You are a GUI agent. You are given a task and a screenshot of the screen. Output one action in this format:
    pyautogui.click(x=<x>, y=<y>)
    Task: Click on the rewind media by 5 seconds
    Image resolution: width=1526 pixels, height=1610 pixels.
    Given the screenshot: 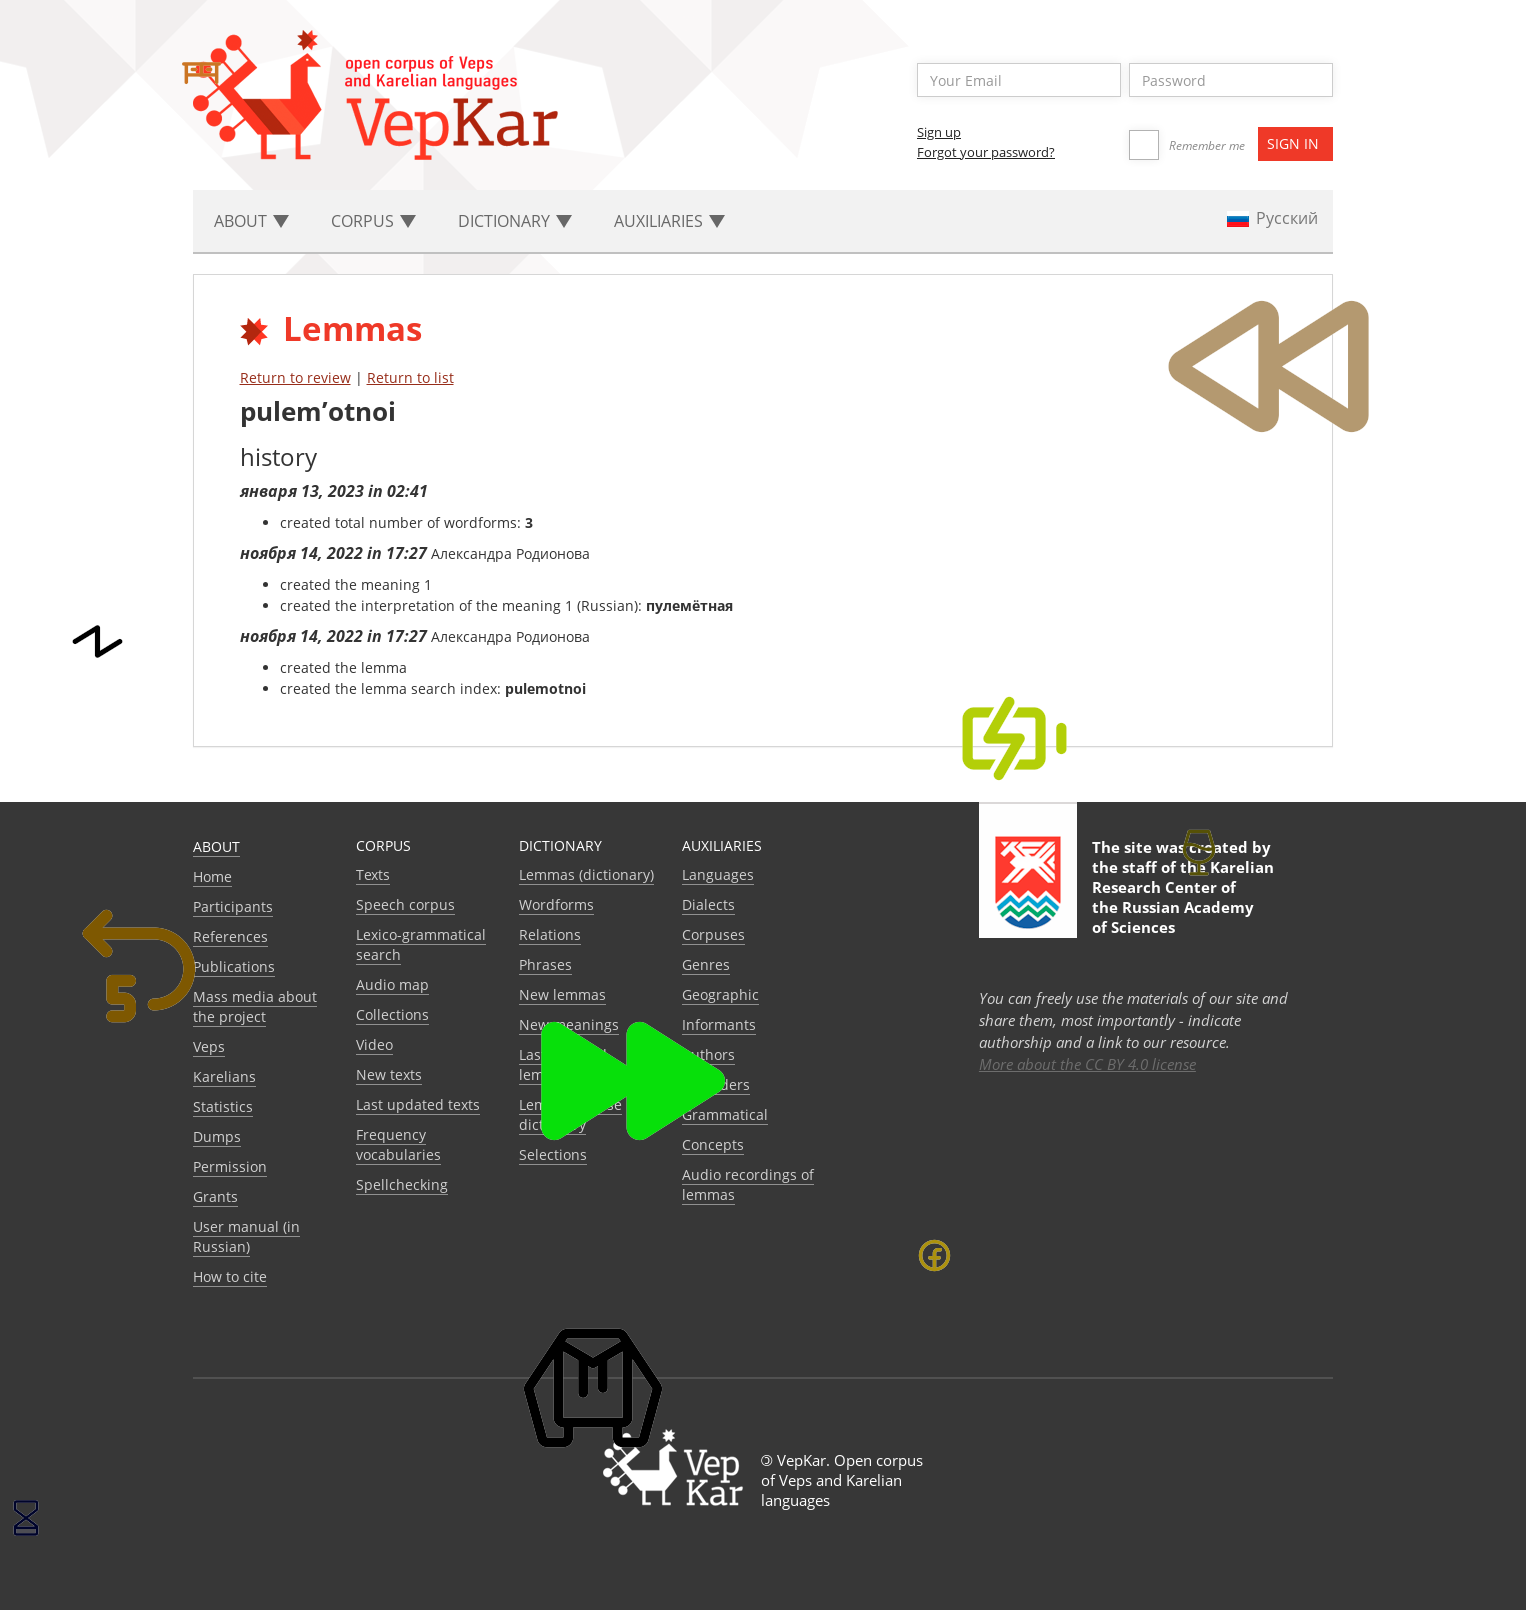 What is the action you would take?
    pyautogui.click(x=136, y=969)
    